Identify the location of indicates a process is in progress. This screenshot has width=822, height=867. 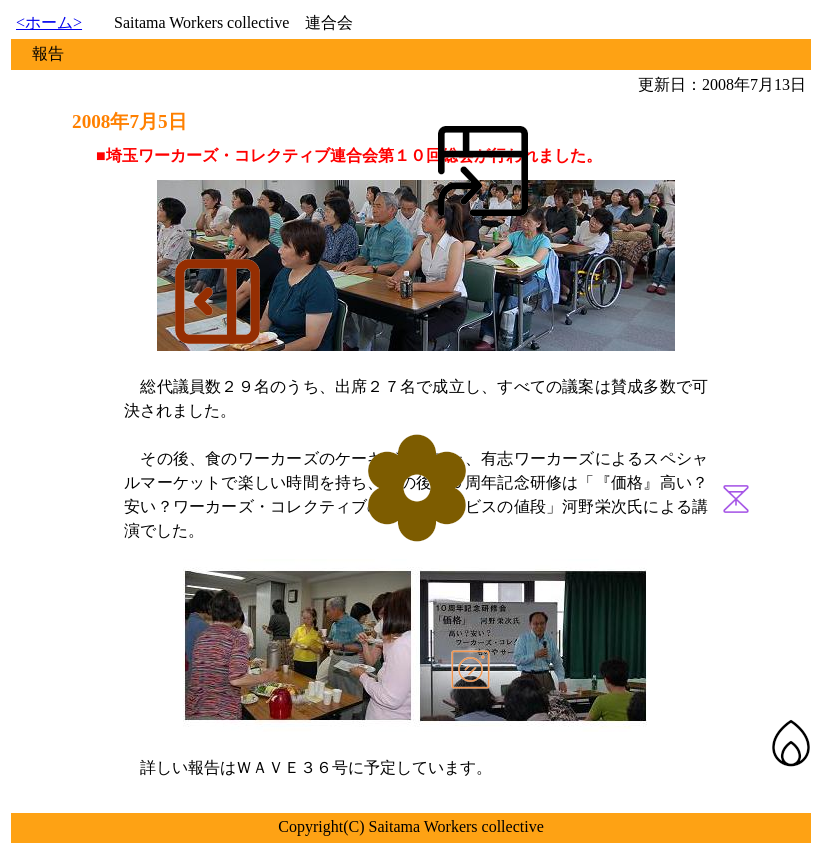
(736, 499).